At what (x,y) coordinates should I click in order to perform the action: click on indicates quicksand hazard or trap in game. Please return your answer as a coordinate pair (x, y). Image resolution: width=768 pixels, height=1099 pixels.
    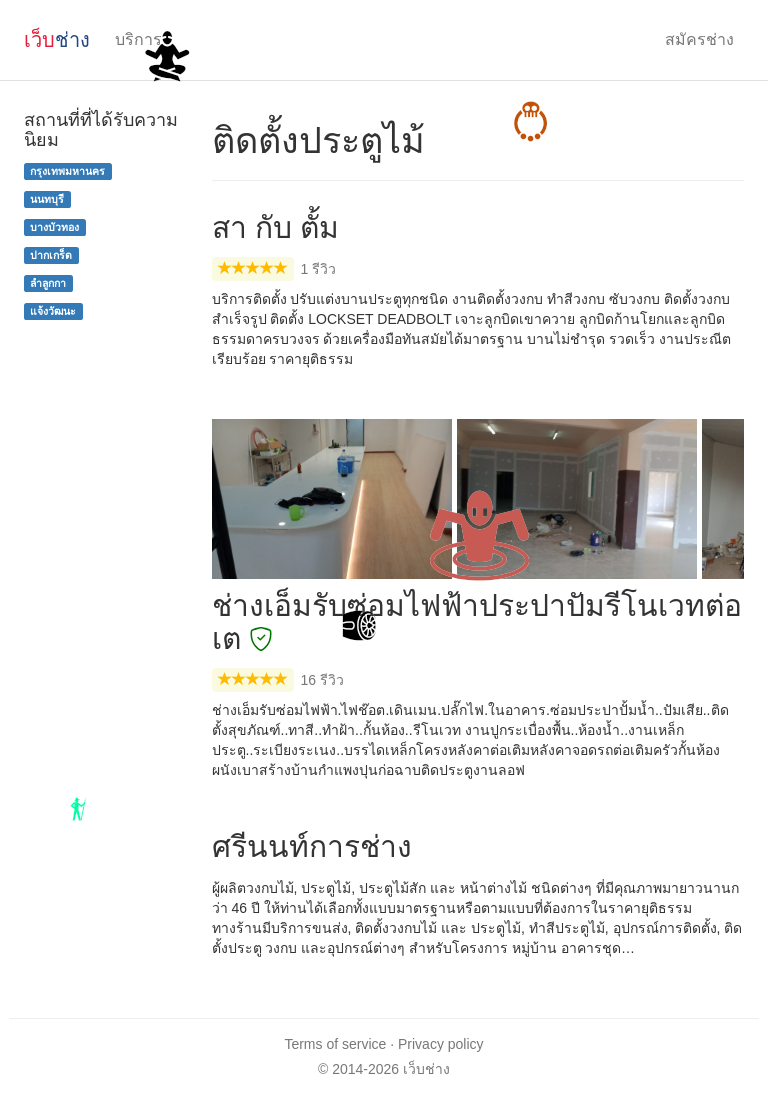
    Looking at the image, I should click on (479, 535).